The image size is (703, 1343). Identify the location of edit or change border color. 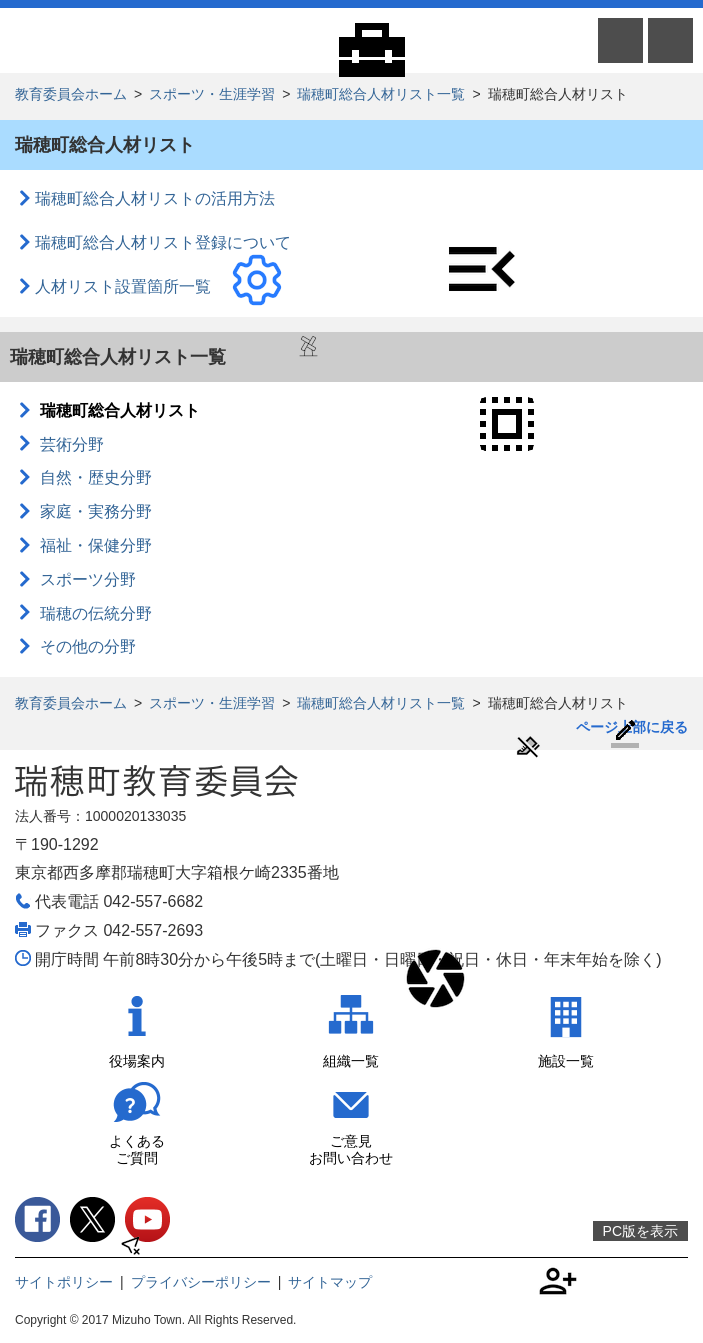
(625, 734).